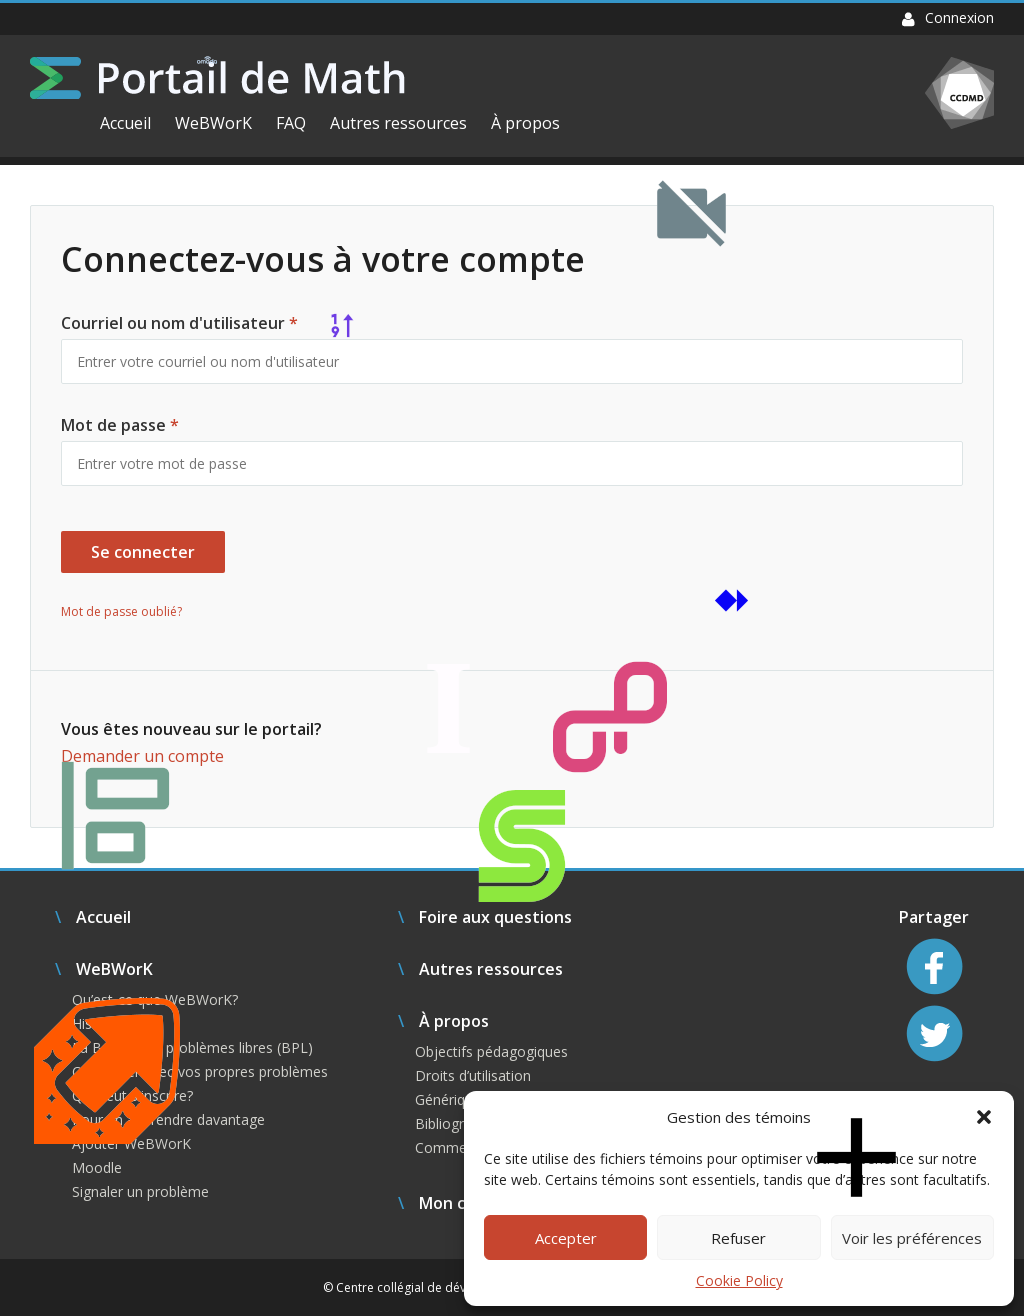 This screenshot has width=1024, height=1316. I want to click on sort numbers in descending order, so click(340, 325).